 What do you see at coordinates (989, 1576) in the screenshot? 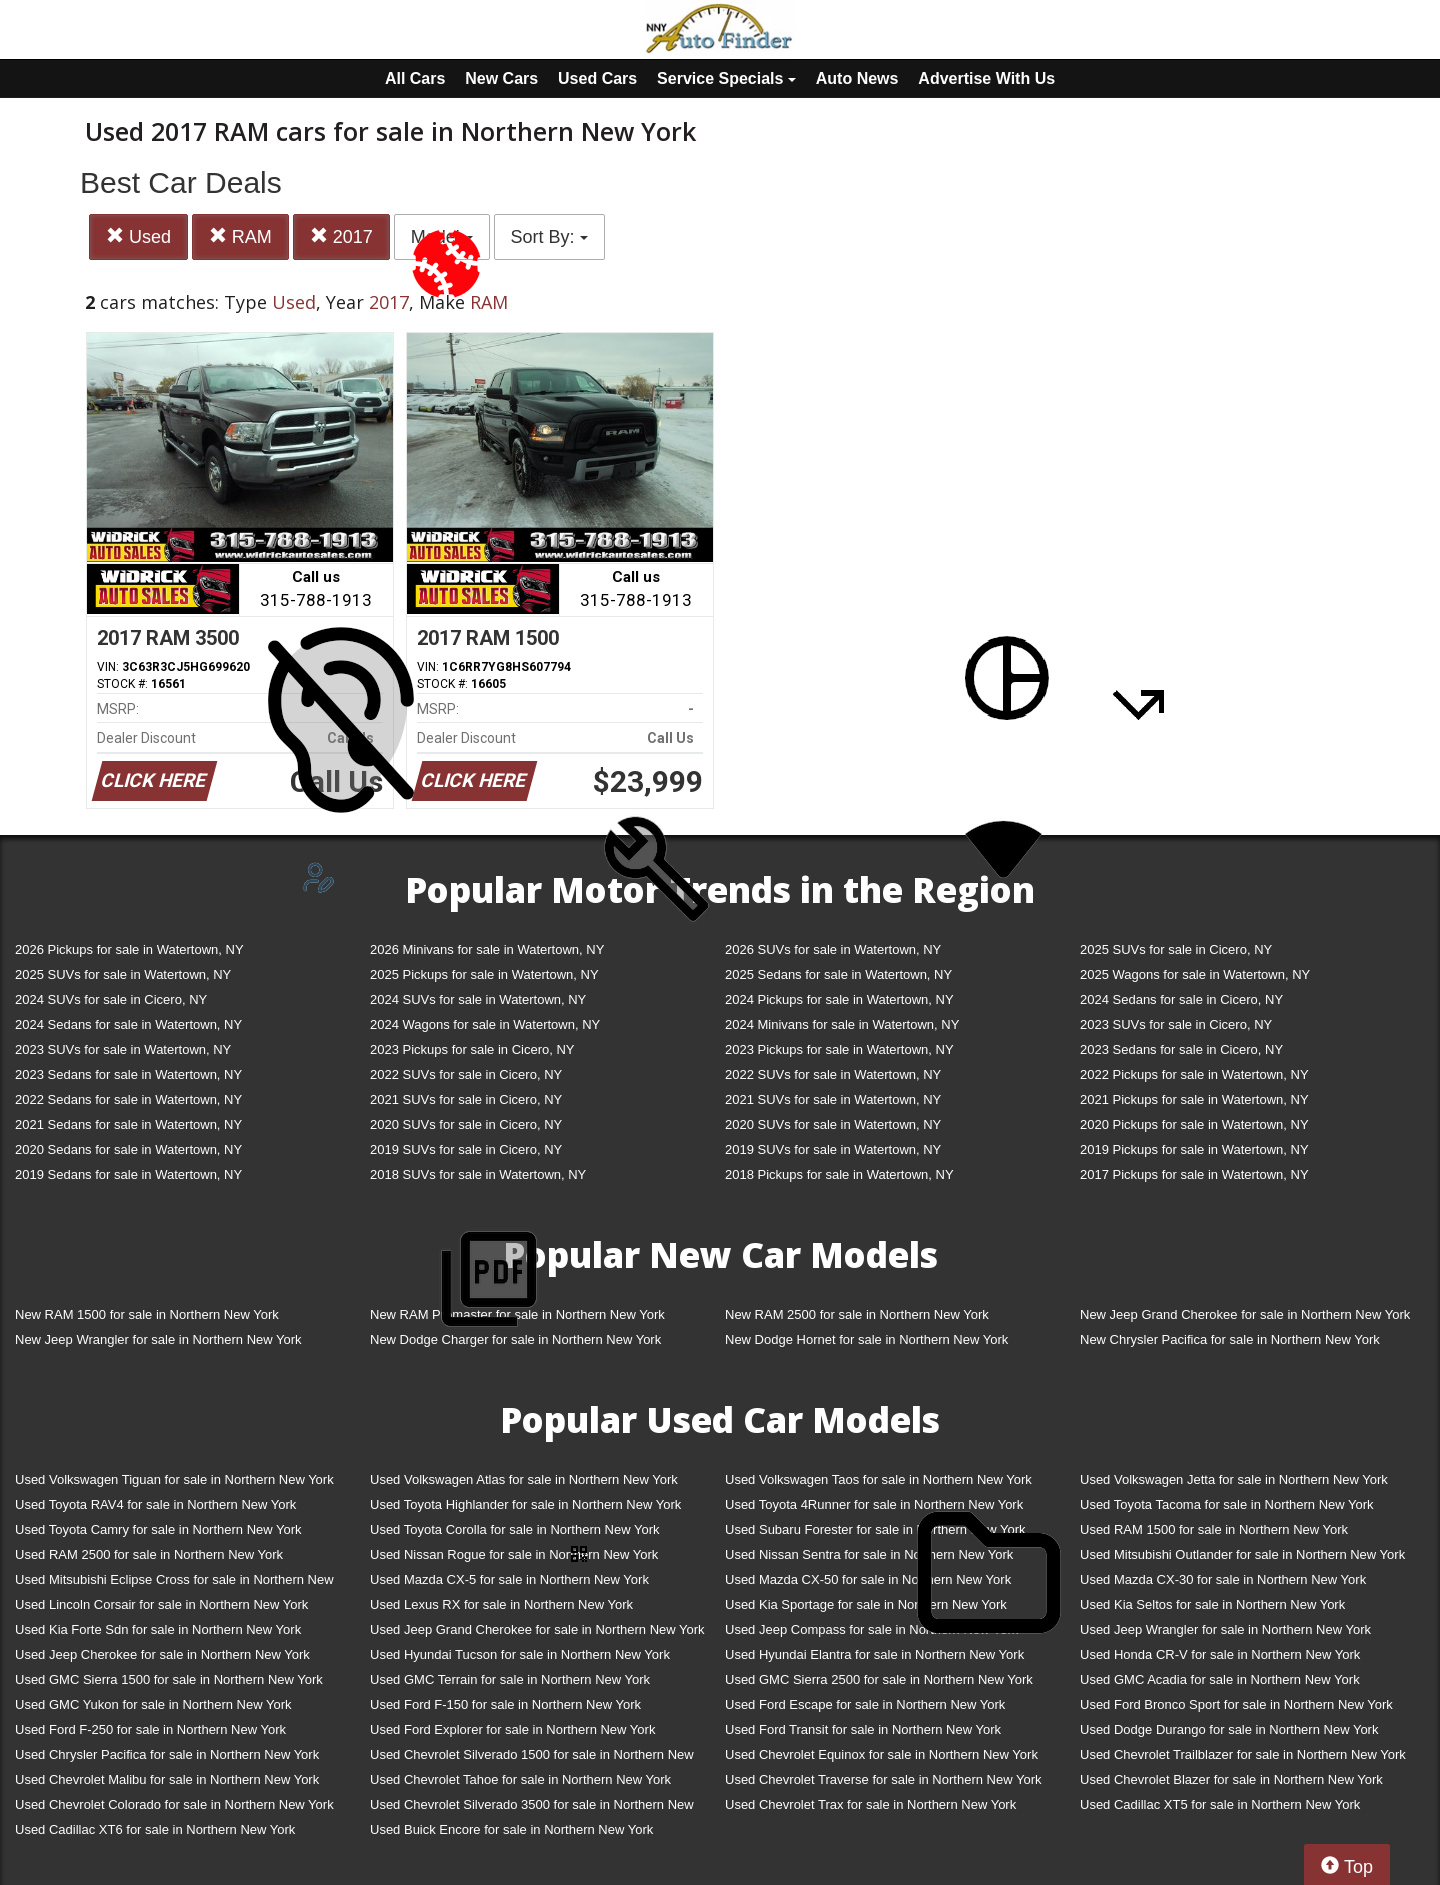
I see `open folder to view files` at bounding box center [989, 1576].